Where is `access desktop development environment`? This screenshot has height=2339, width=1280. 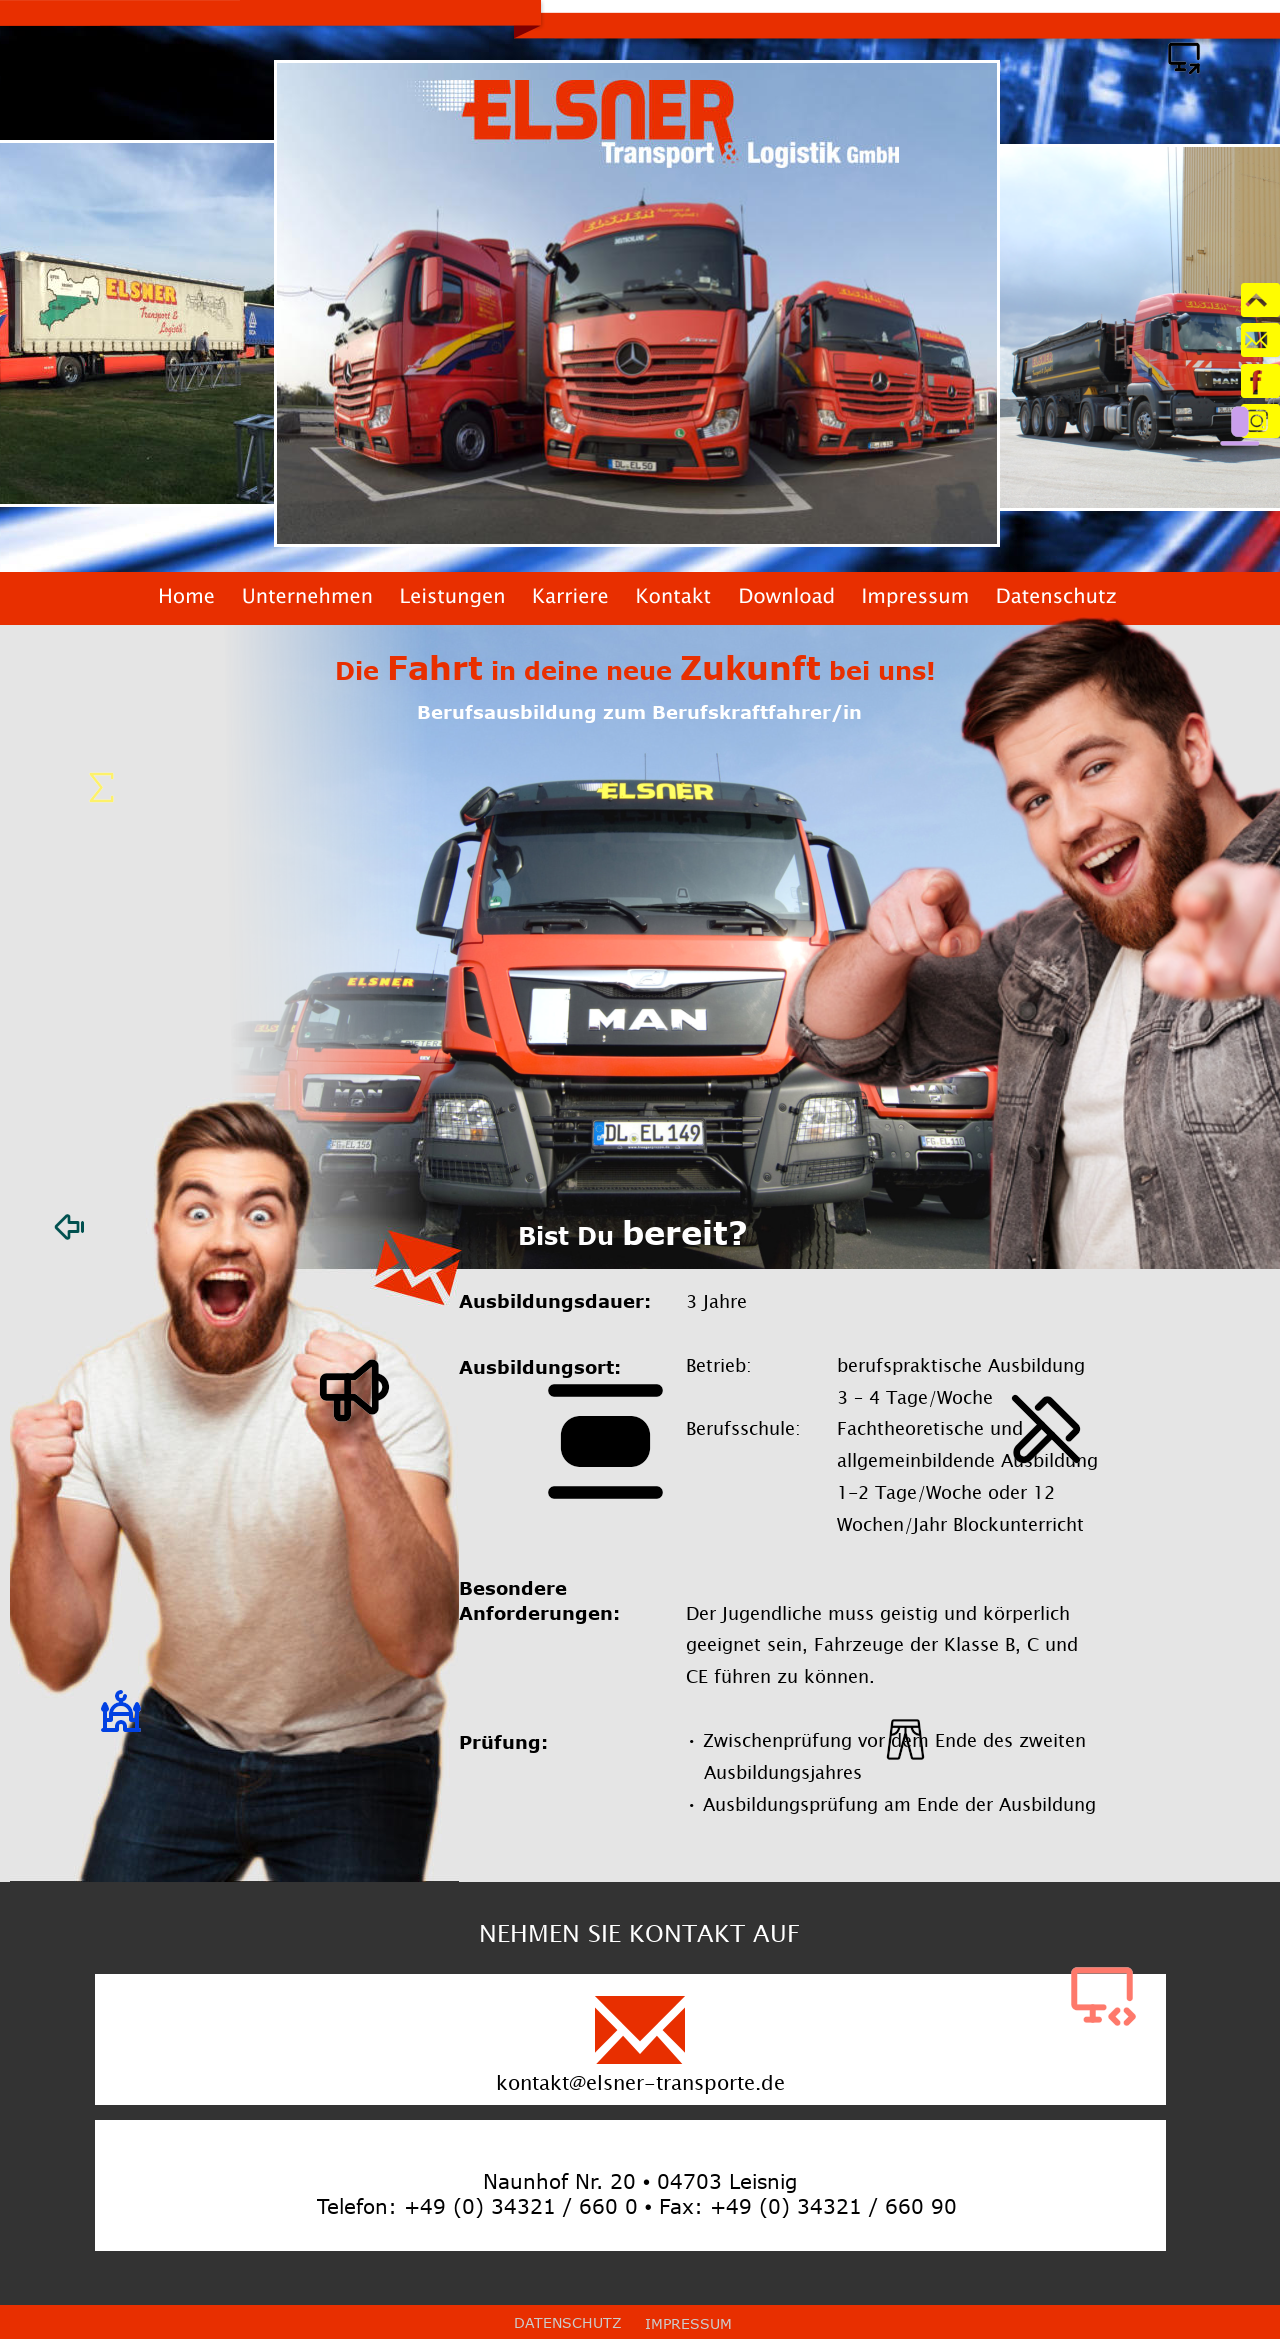
access desktop development environment is located at coordinates (1102, 1995).